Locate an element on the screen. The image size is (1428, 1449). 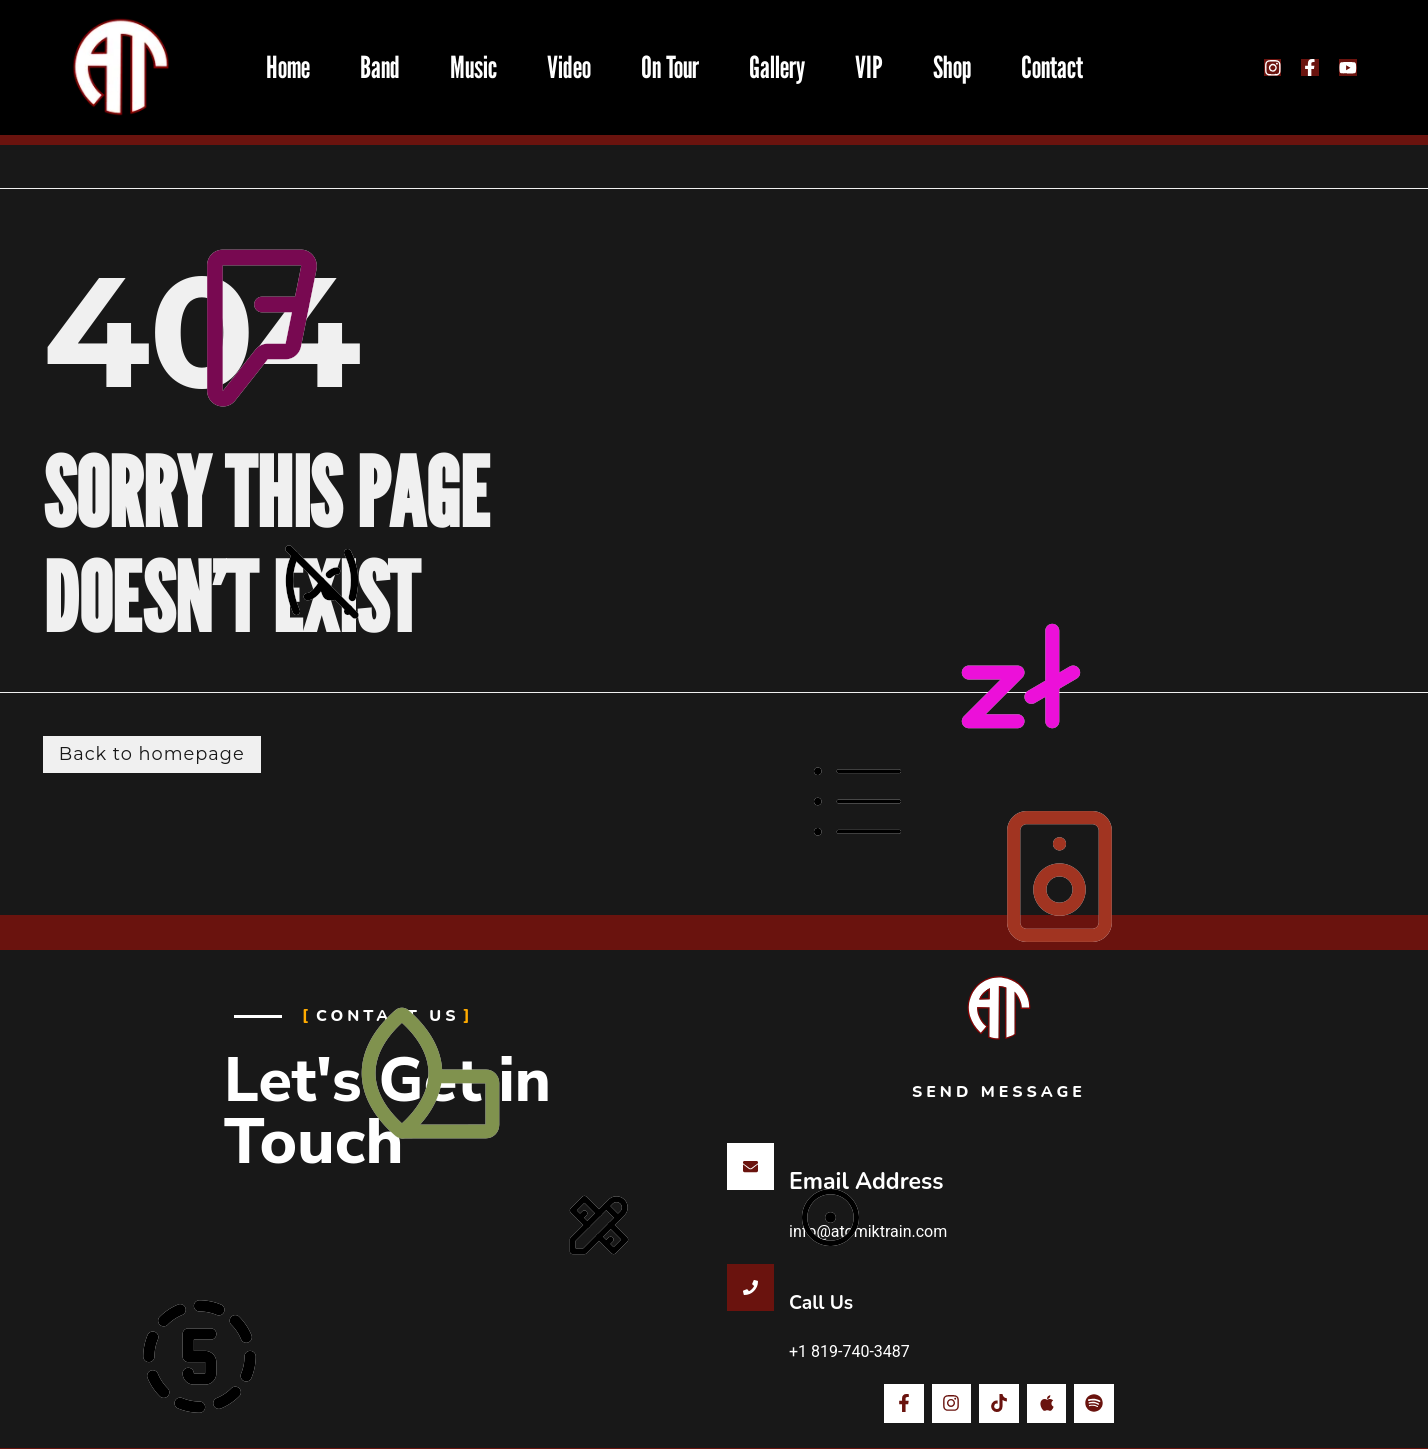
open a new issue is located at coordinates (830, 1217).